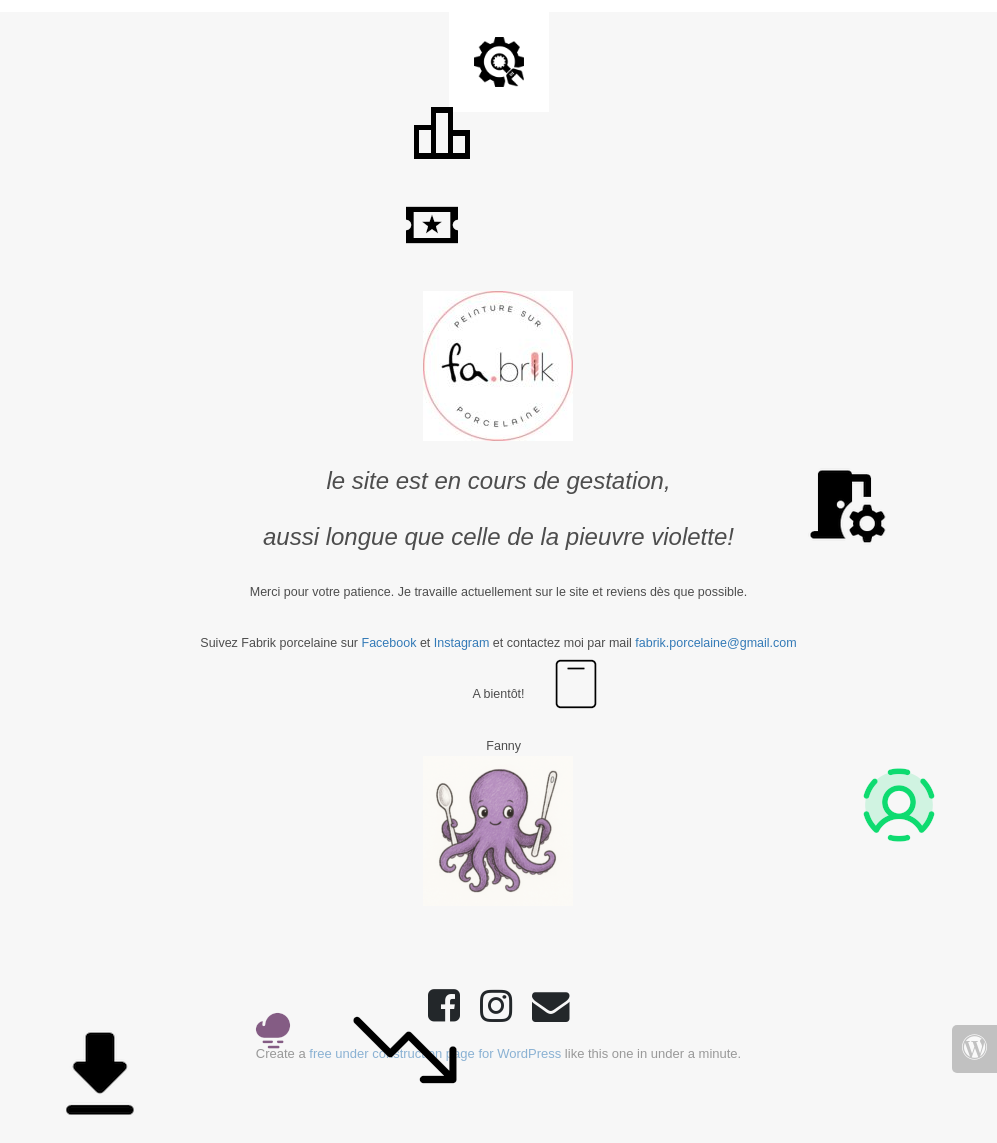 Image resolution: width=997 pixels, height=1143 pixels. I want to click on view leaderboard rankings, so click(442, 133).